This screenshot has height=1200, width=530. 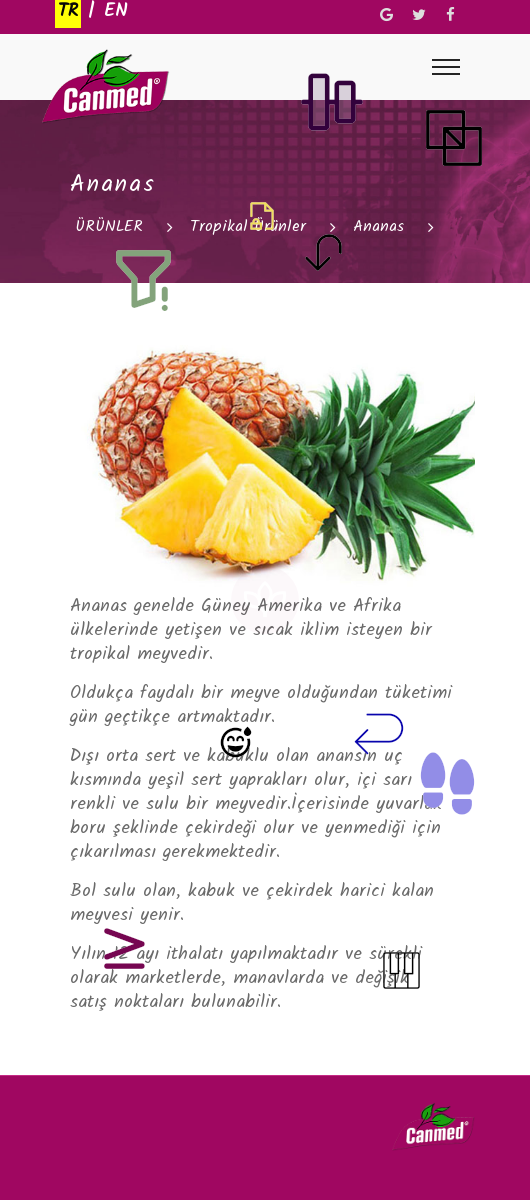 What do you see at coordinates (123, 949) in the screenshot?
I see `greater than or equal to mathematical operator` at bounding box center [123, 949].